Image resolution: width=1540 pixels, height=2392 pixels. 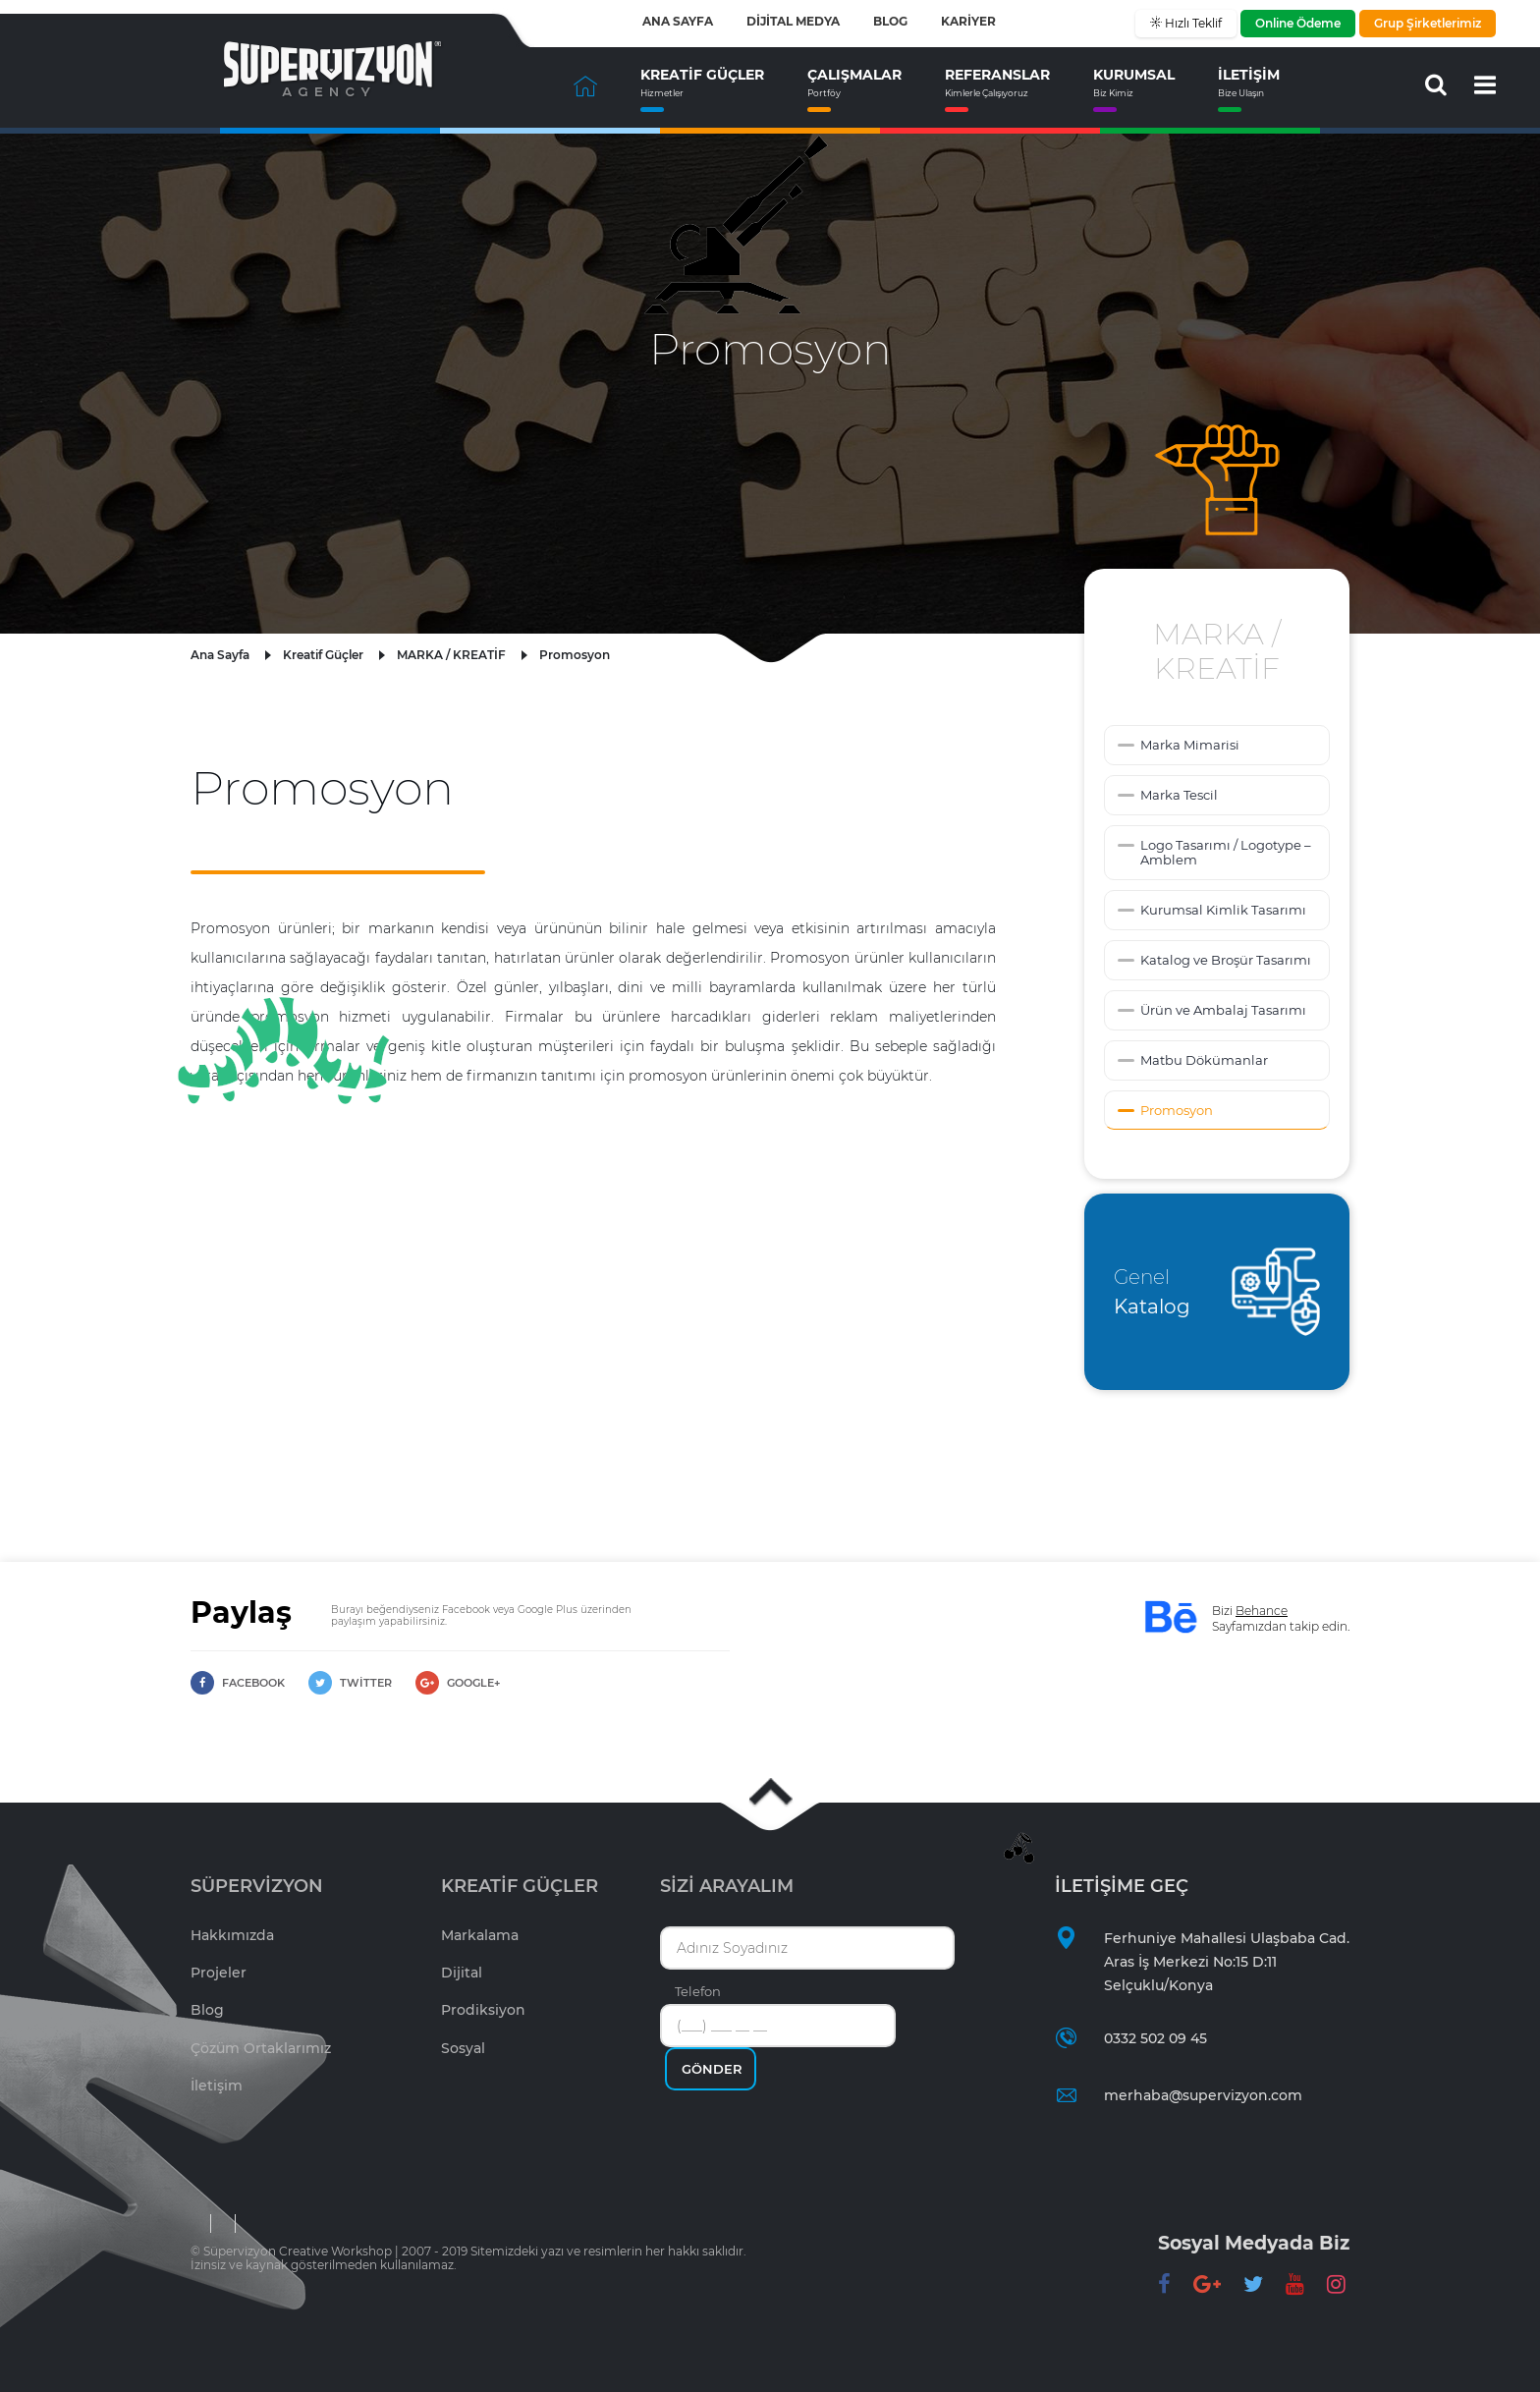 What do you see at coordinates (1018, 1847) in the screenshot?
I see `indicates bonus or reward in a game` at bounding box center [1018, 1847].